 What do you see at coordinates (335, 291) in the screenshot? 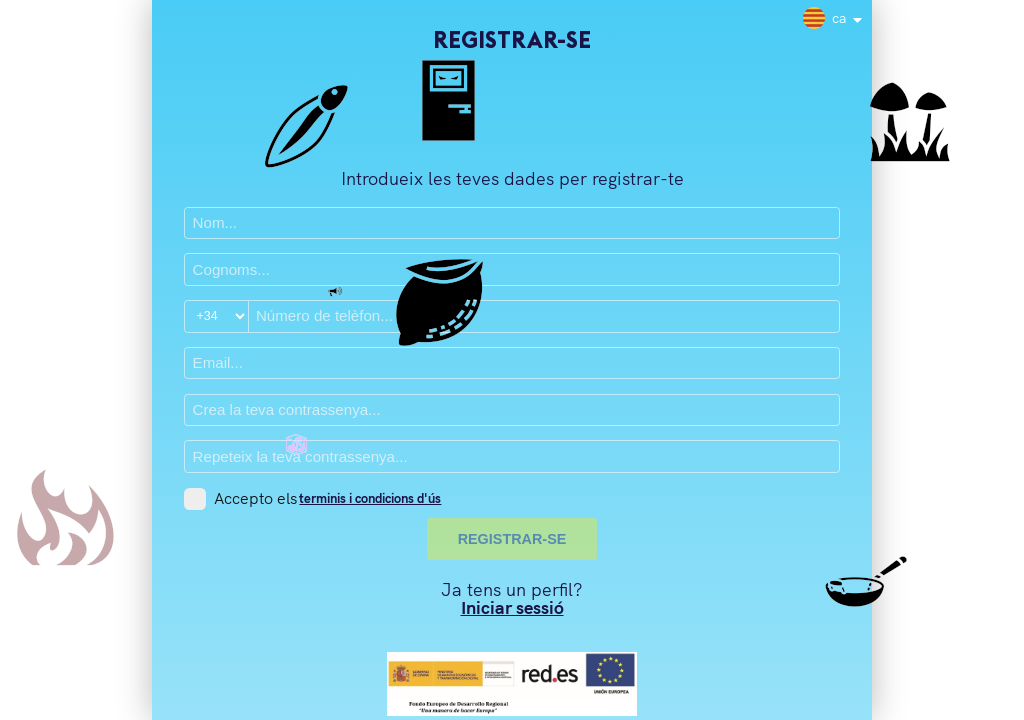
I see `make an announcement or broadcast` at bounding box center [335, 291].